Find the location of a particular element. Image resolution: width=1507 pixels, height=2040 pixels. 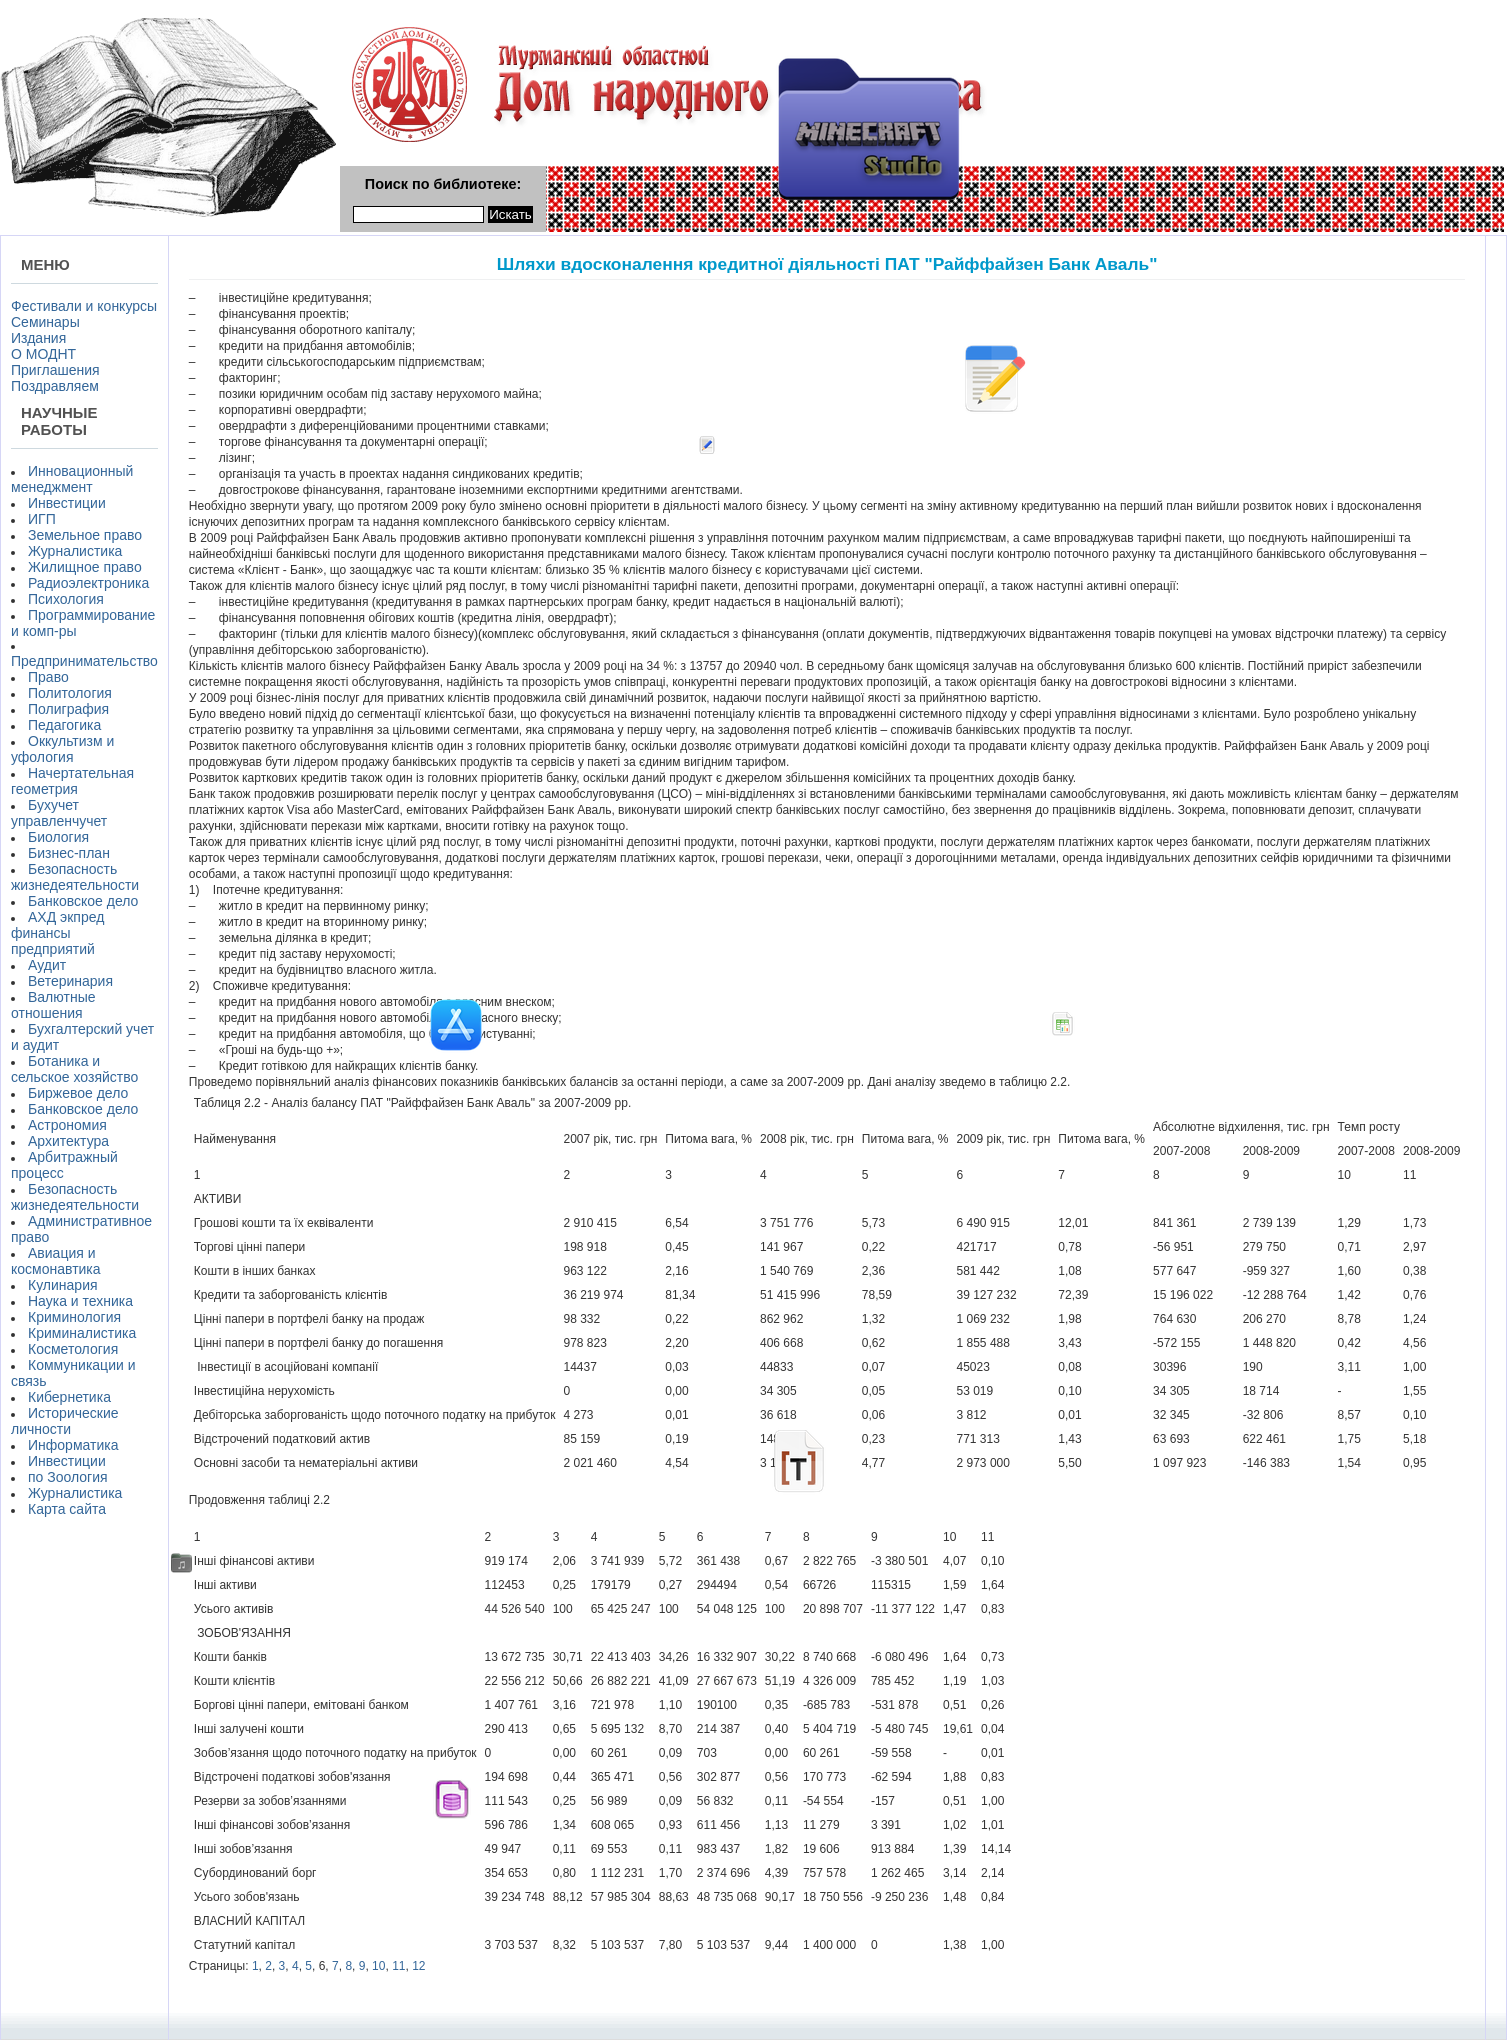

open the App Store to browse and download apps is located at coordinates (456, 1025).